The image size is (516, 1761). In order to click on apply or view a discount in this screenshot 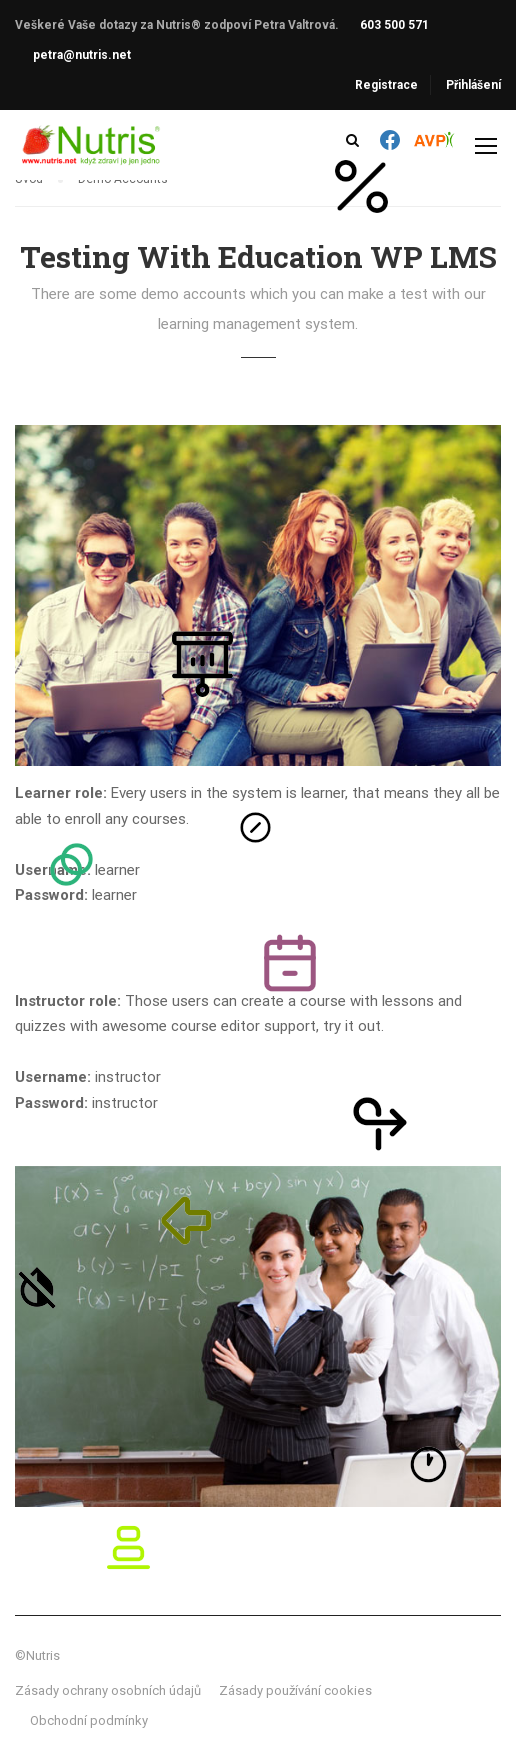, I will do `click(361, 186)`.